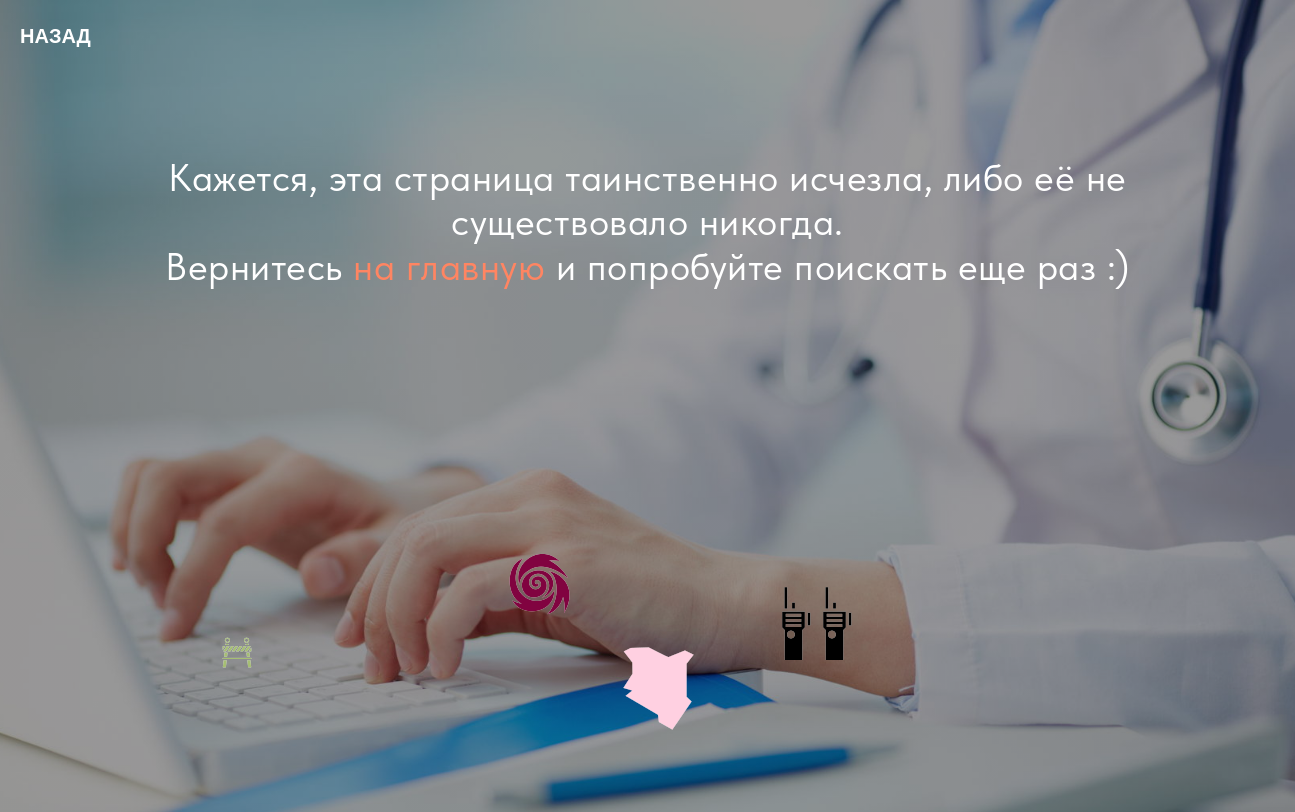 The height and width of the screenshot is (812, 1295). What do you see at coordinates (539, 584) in the screenshot?
I see `decorative floral or nature-themed game element` at bounding box center [539, 584].